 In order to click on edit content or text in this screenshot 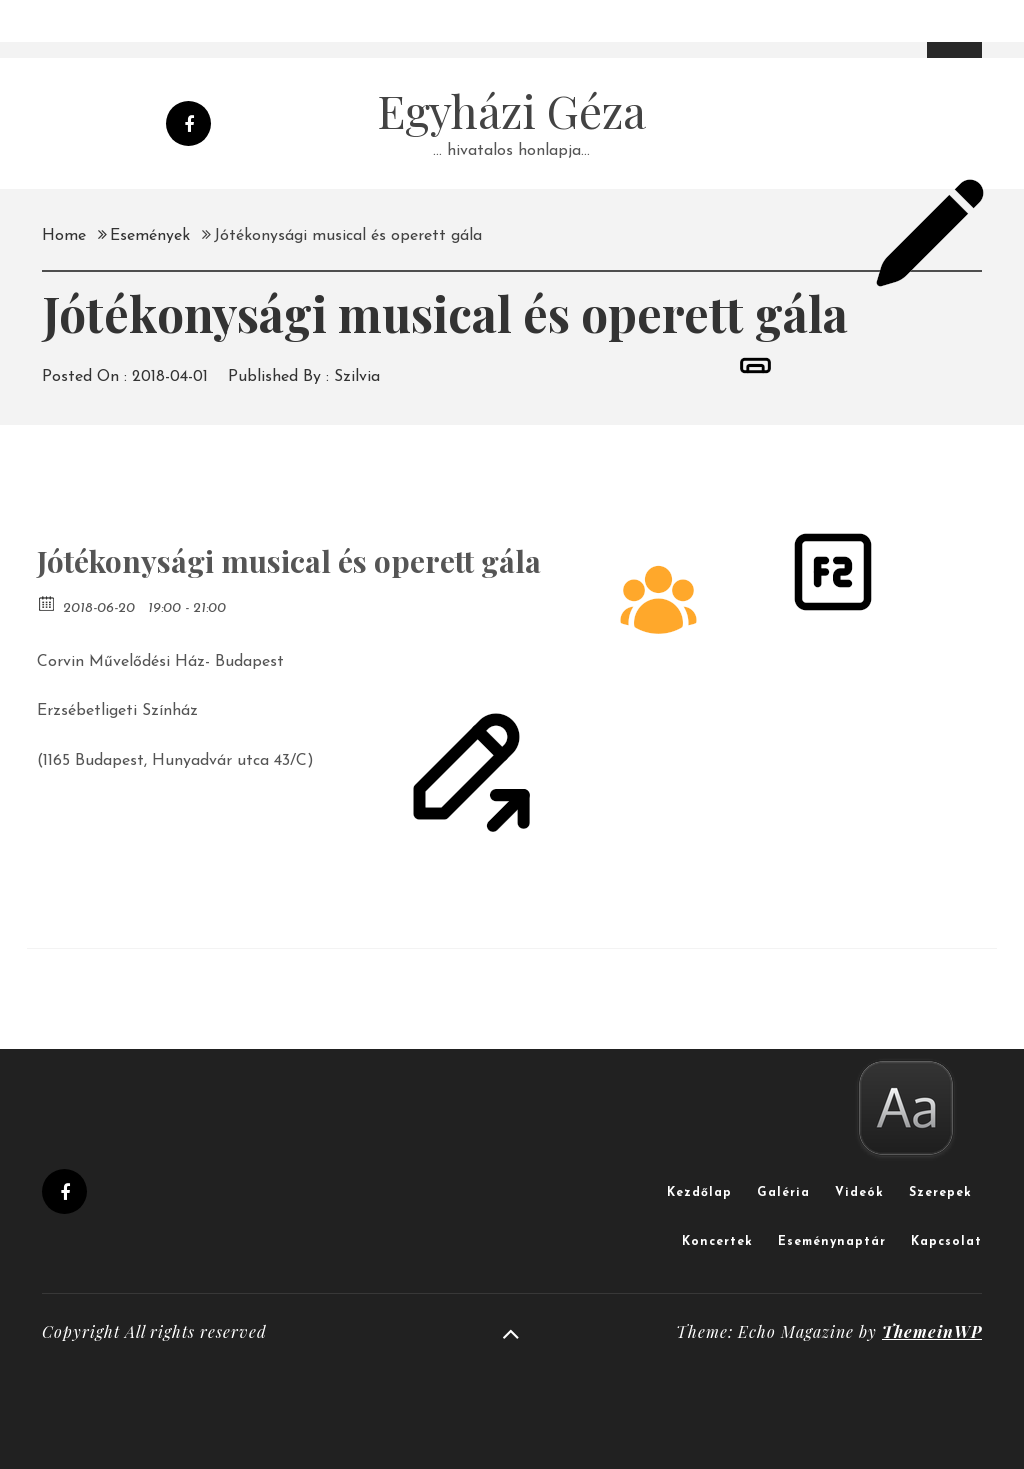, I will do `click(930, 233)`.